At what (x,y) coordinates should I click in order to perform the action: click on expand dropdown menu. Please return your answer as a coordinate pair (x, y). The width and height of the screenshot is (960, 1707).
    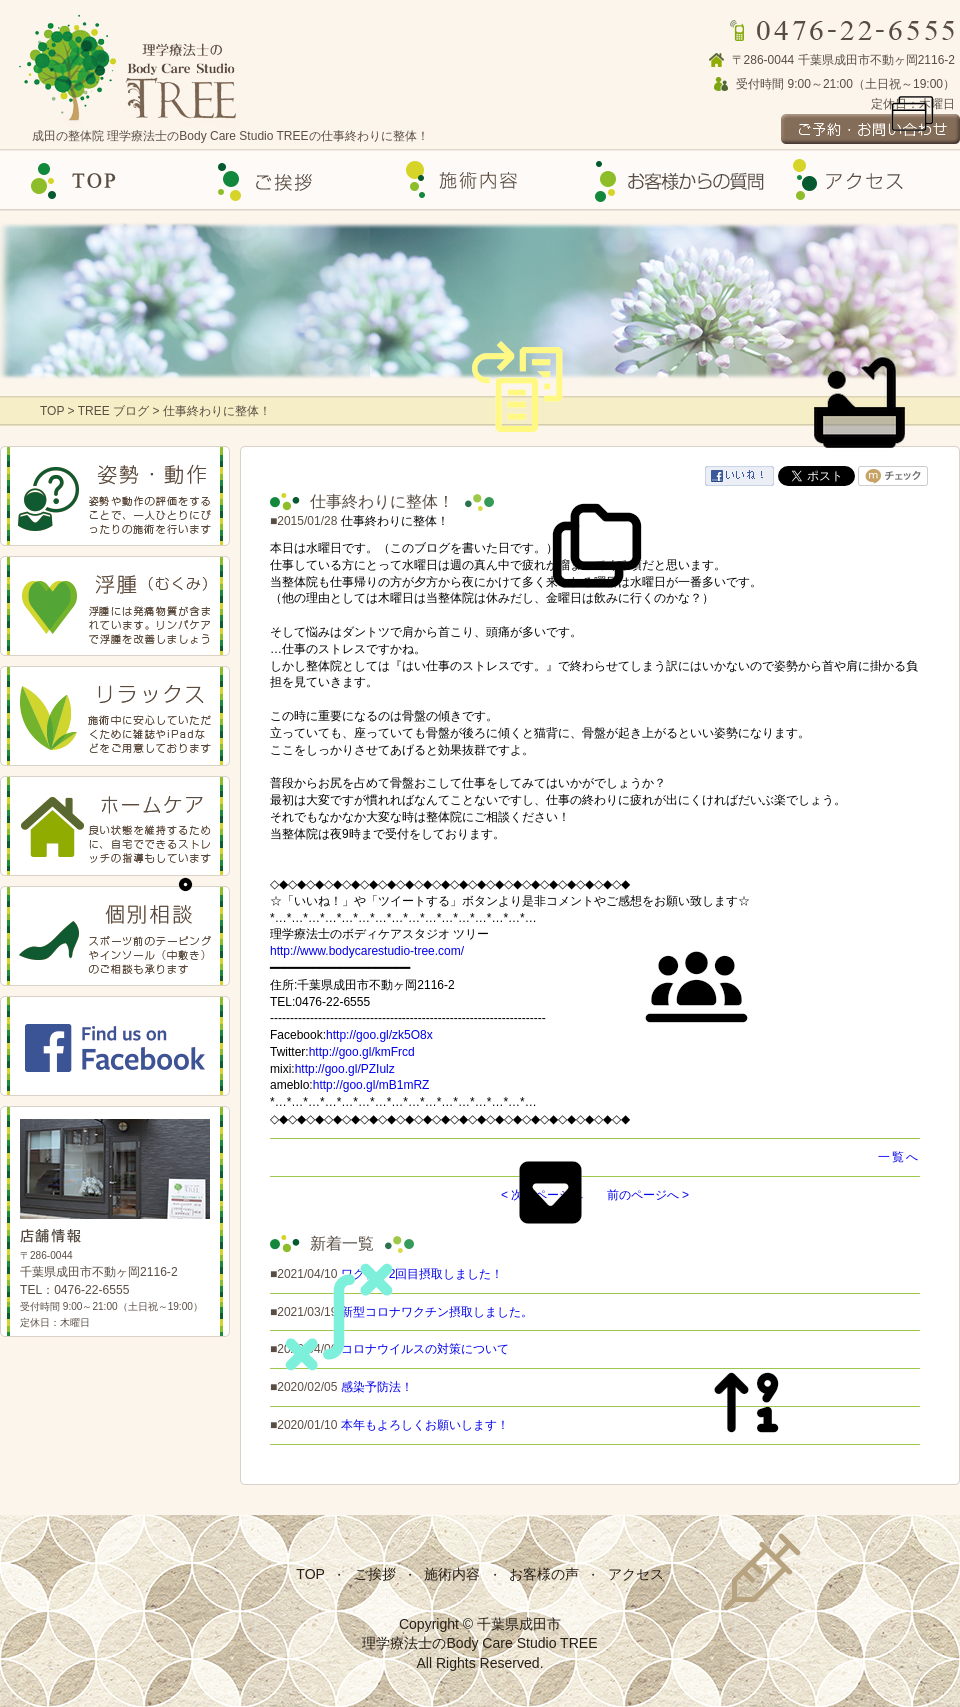
    Looking at the image, I should click on (550, 1192).